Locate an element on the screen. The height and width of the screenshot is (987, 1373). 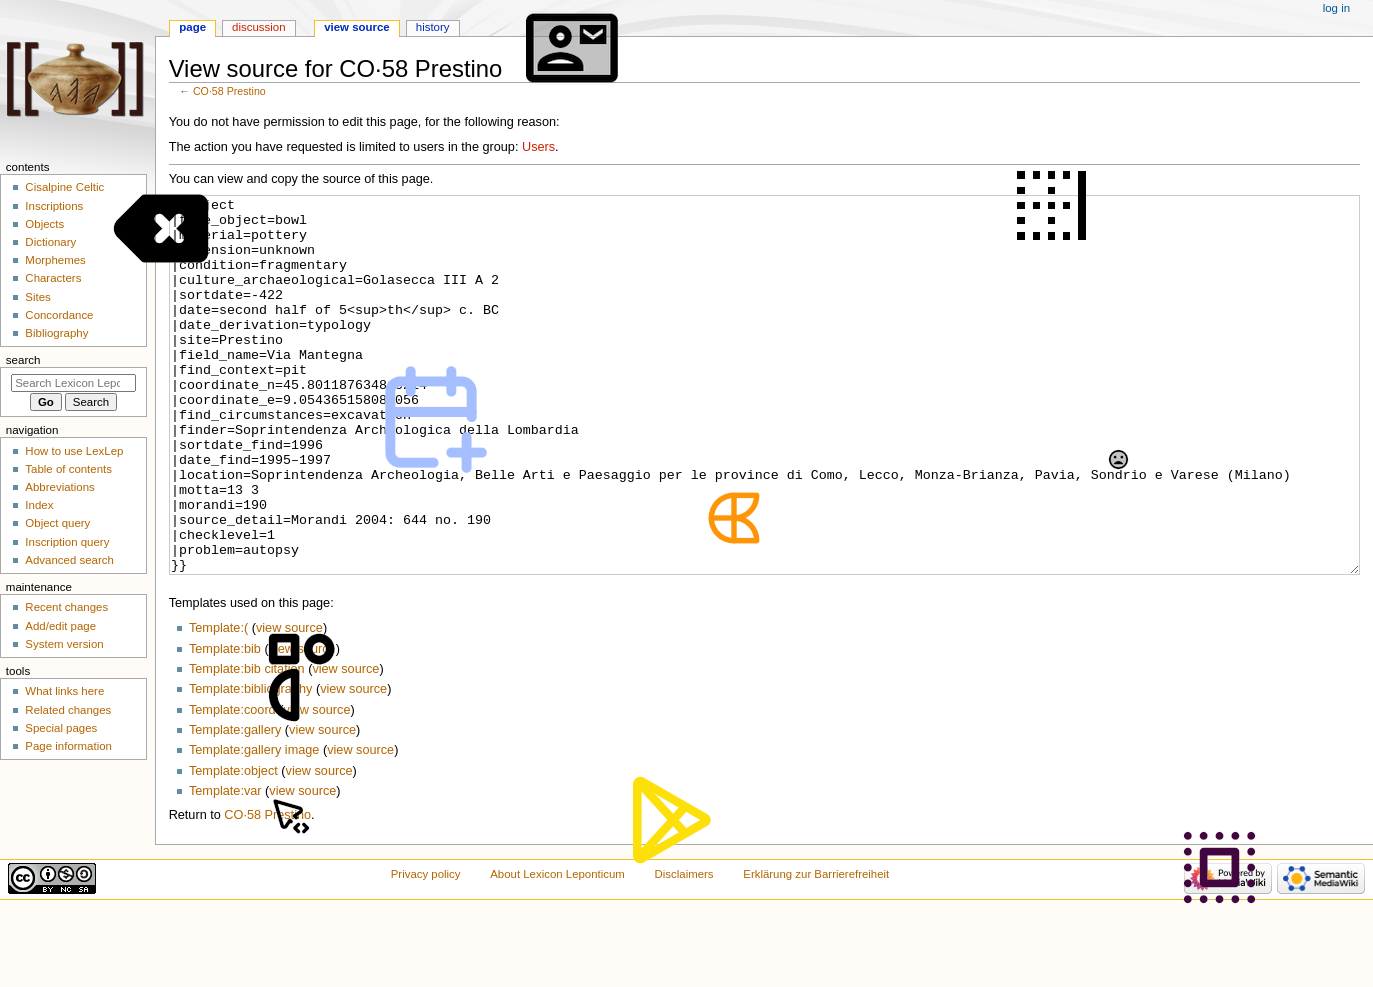
open Craft app is located at coordinates (734, 518).